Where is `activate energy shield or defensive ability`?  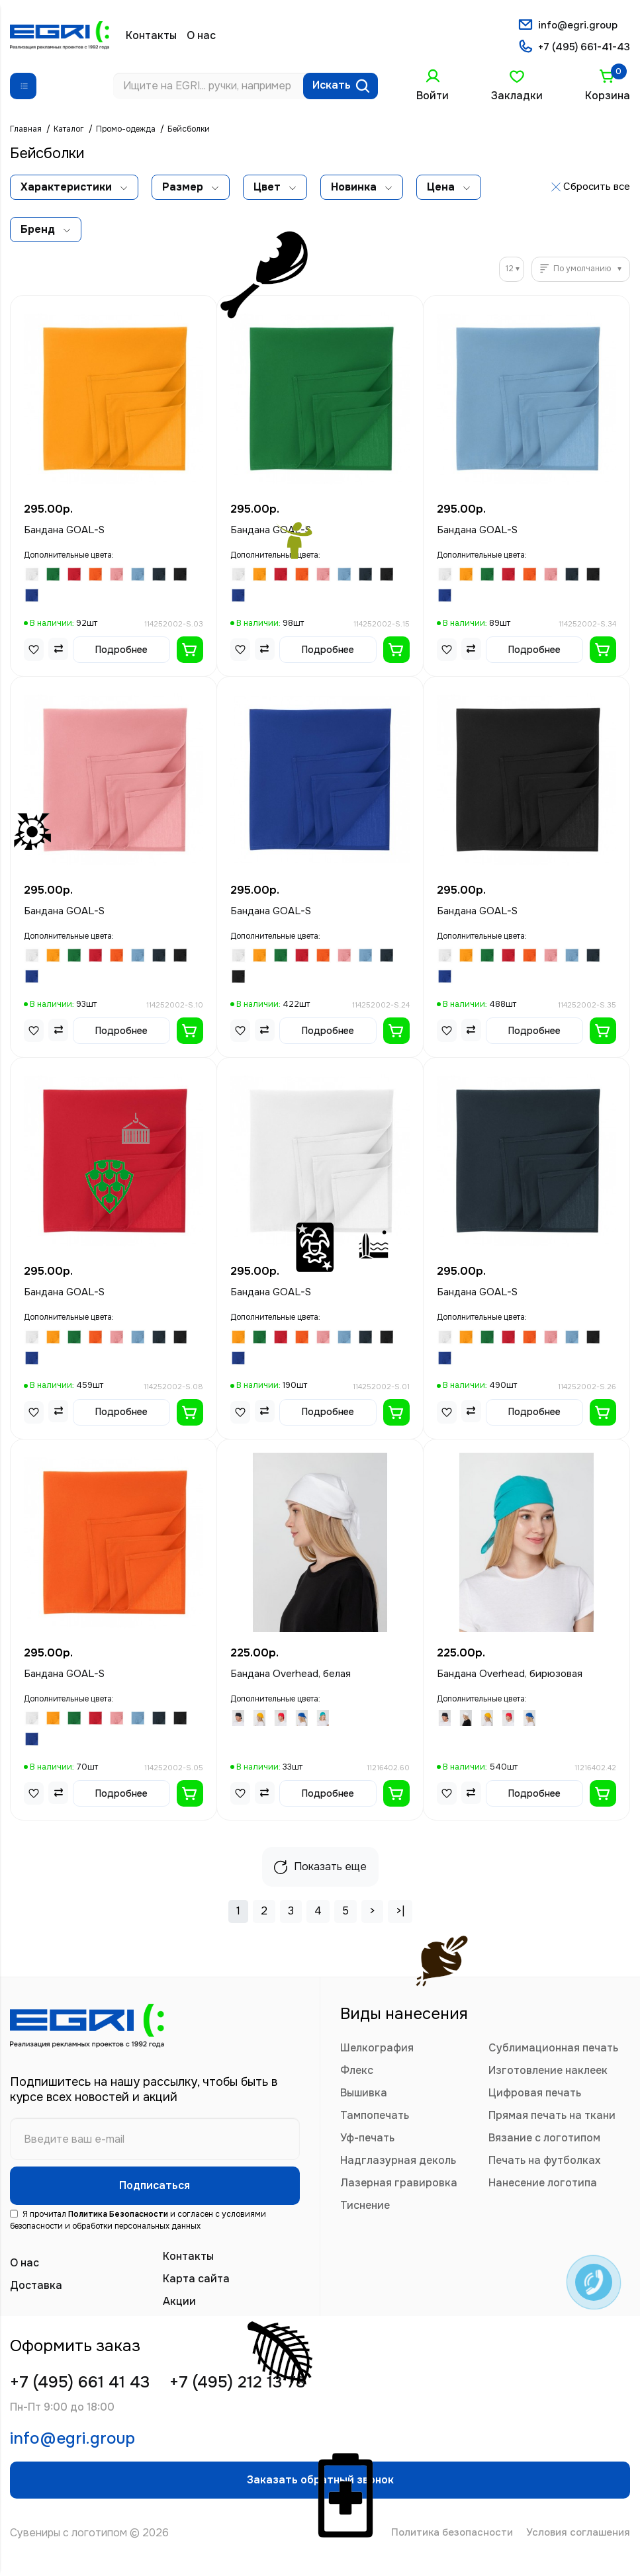 activate energy shield or defensive ability is located at coordinates (109, 1187).